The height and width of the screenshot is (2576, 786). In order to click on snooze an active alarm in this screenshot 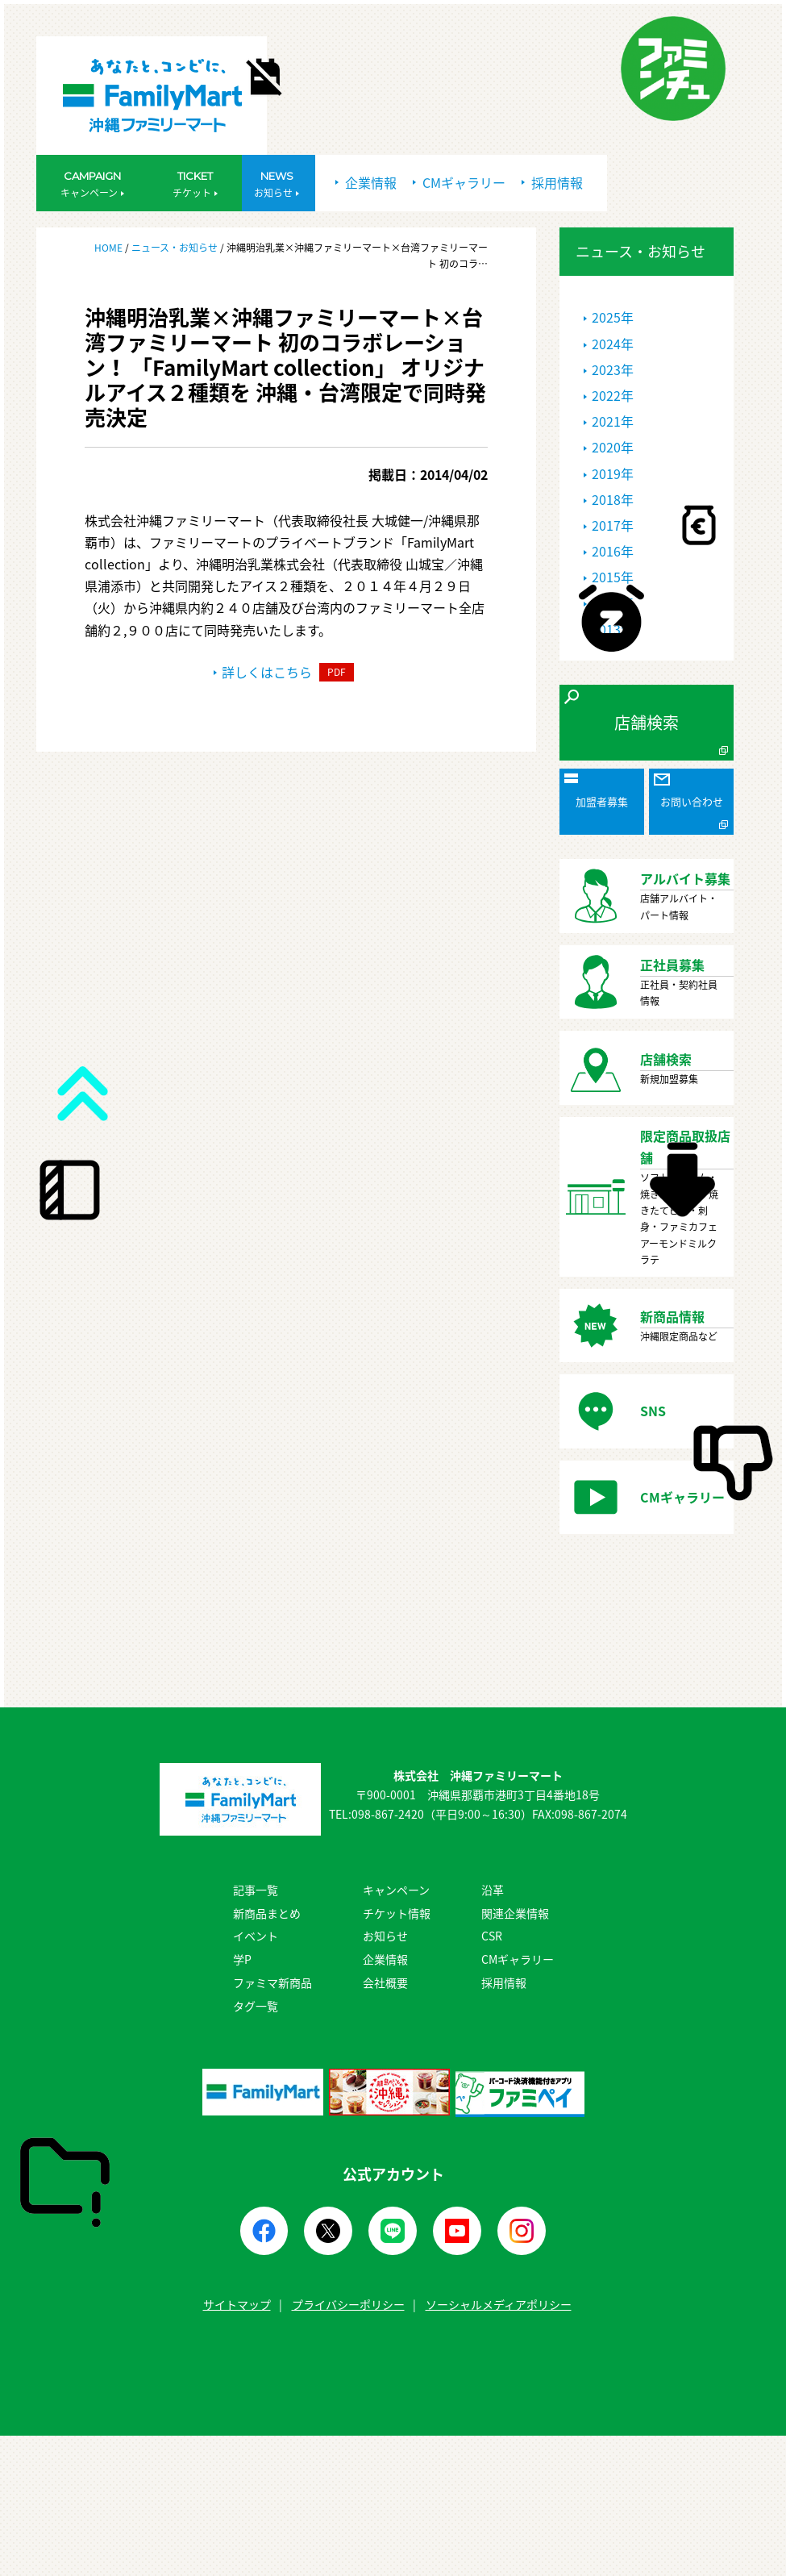, I will do `click(611, 618)`.